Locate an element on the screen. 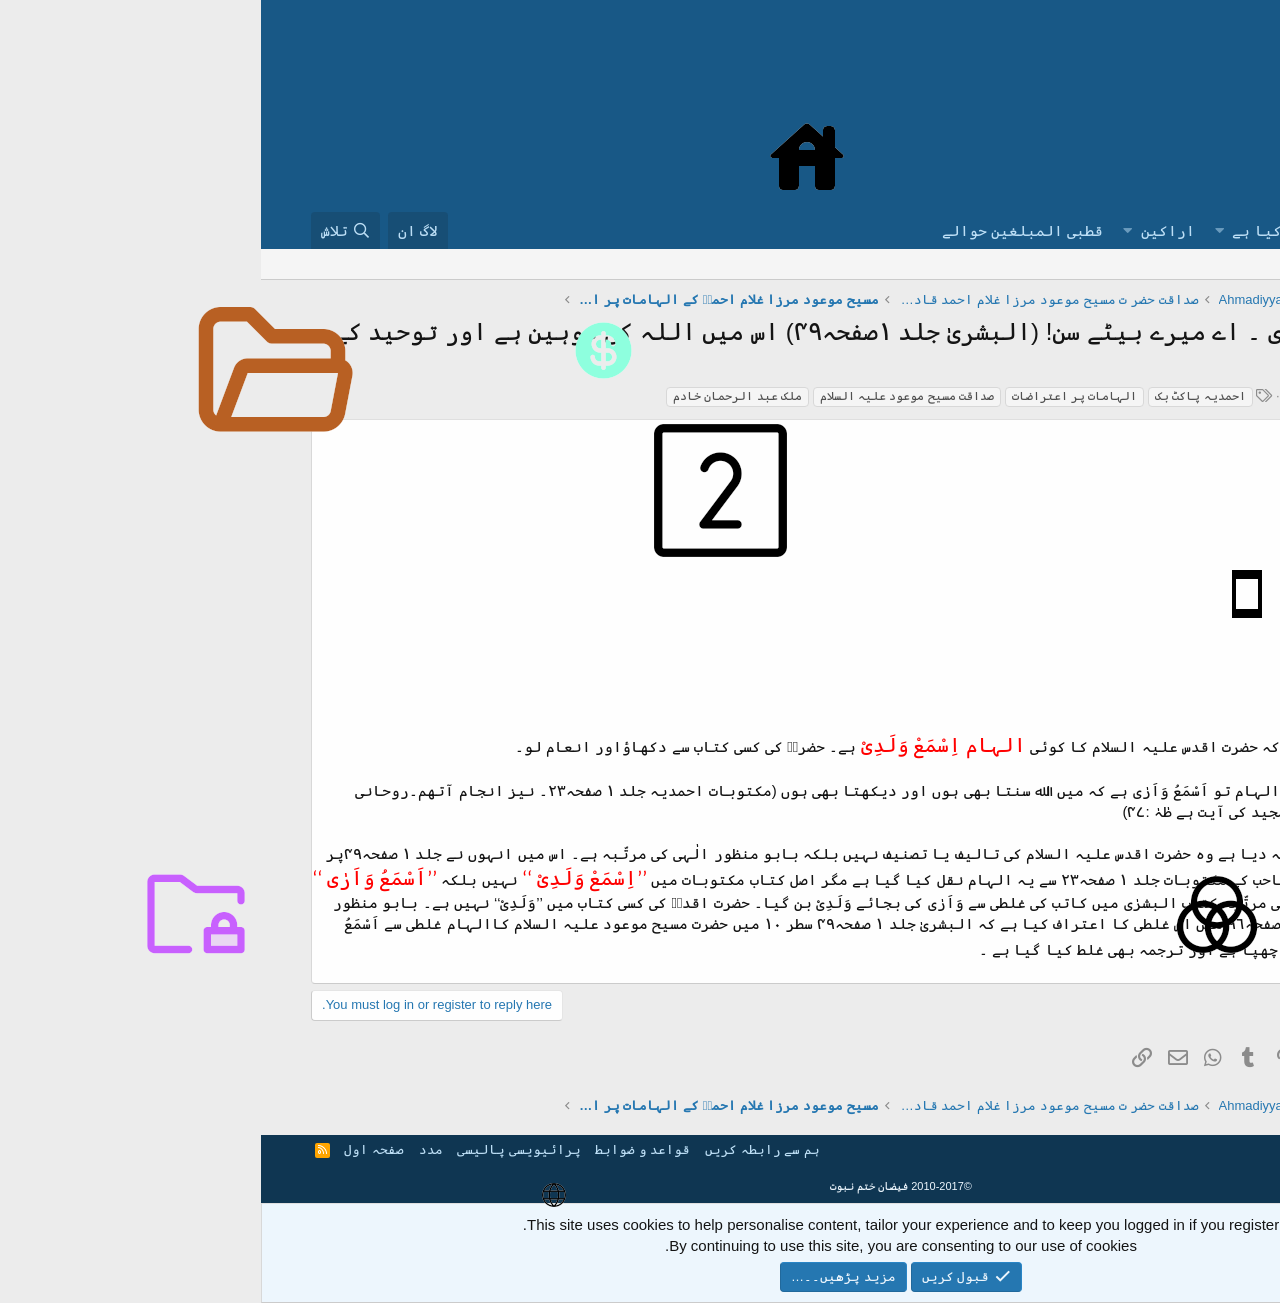 The image size is (1280, 1303). access a password-protected folder is located at coordinates (196, 912).